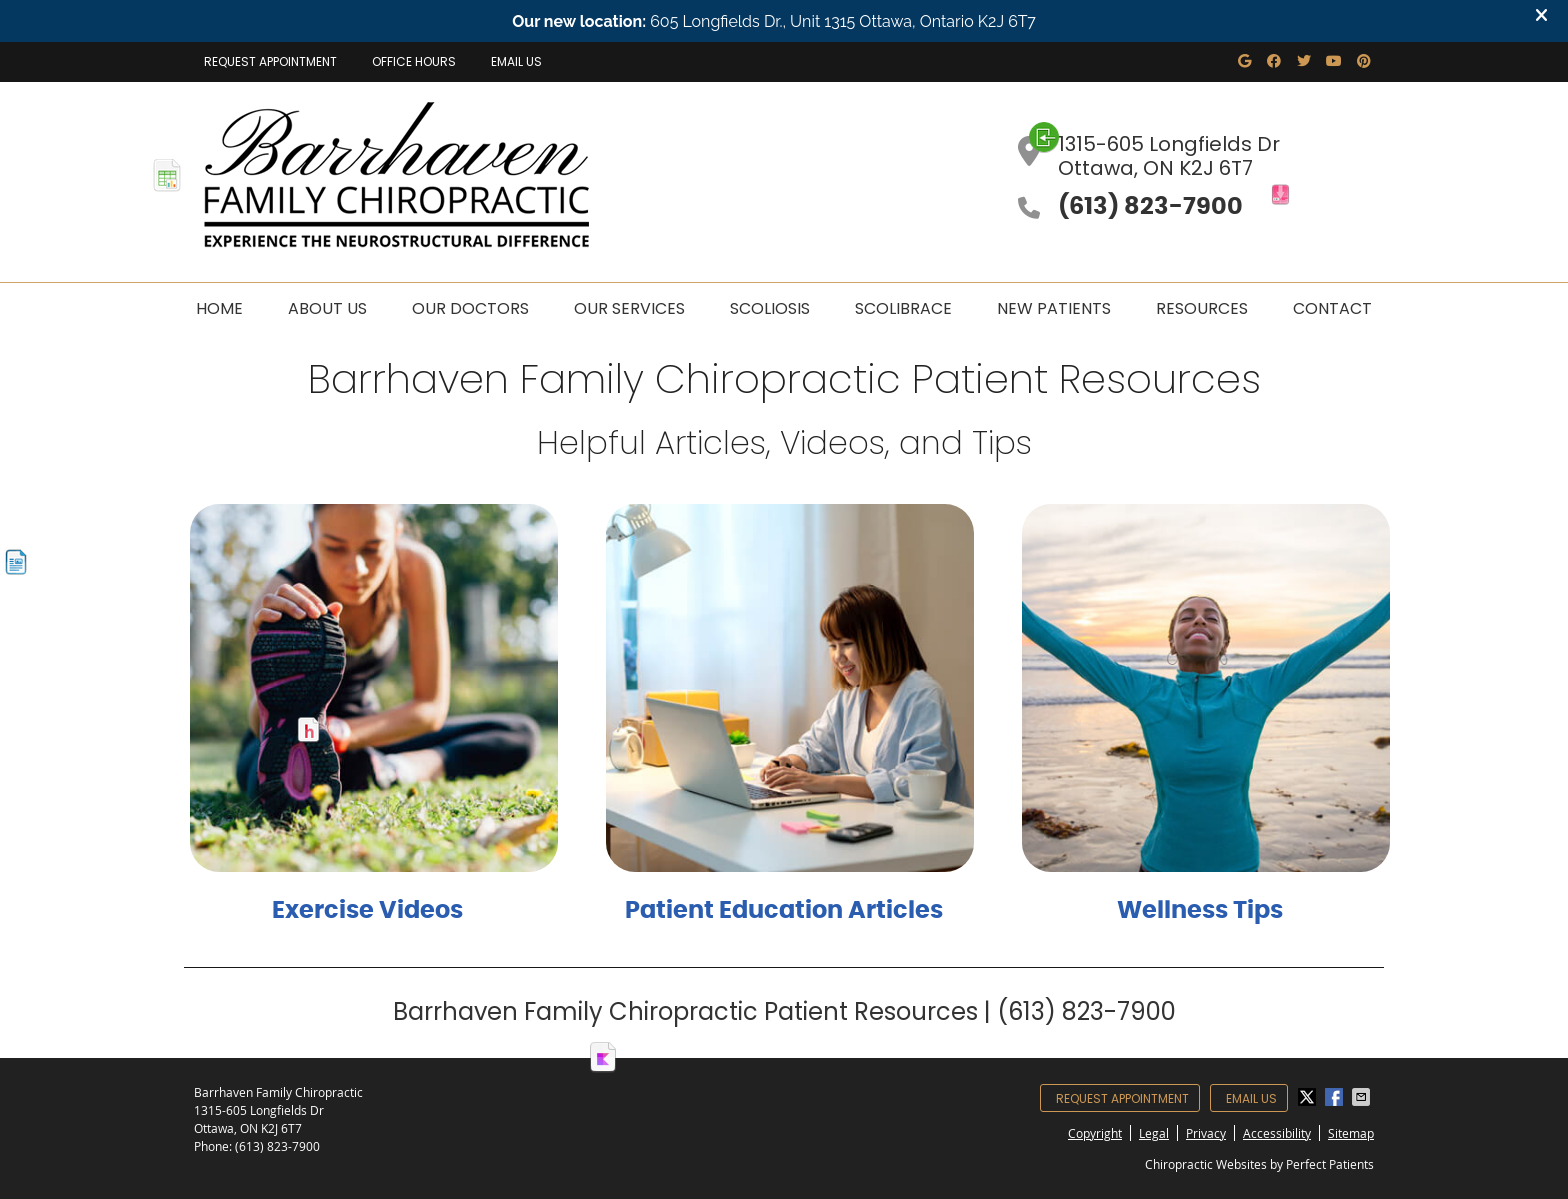 This screenshot has height=1199, width=1568. Describe the element at coordinates (167, 175) in the screenshot. I see `open a spreadsheet file` at that location.